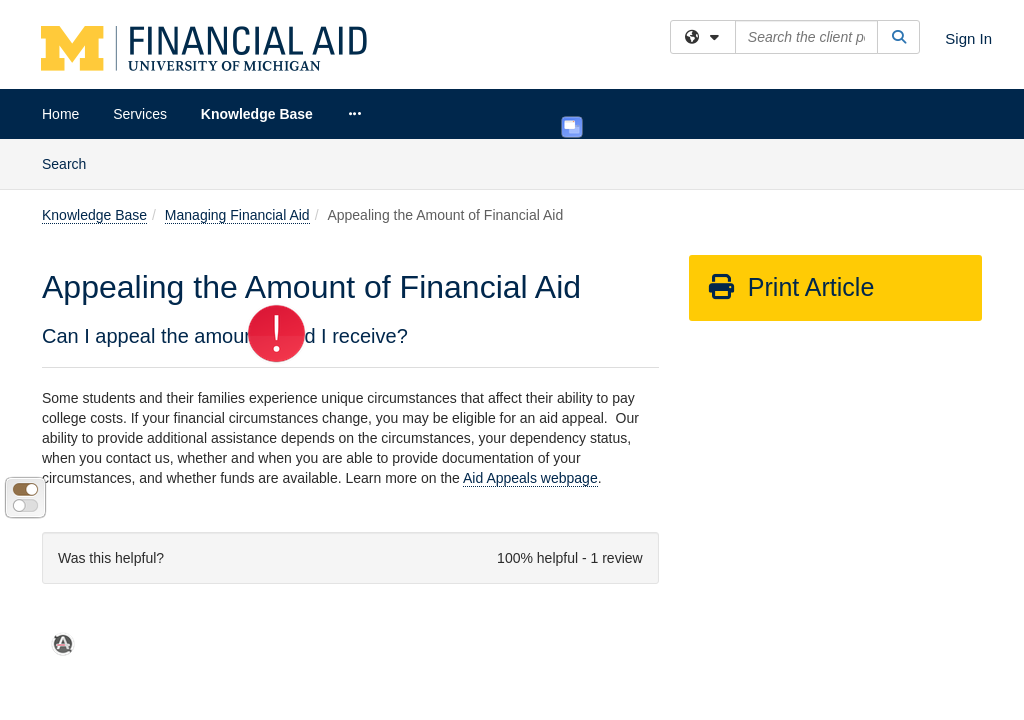 Image resolution: width=1024 pixels, height=720 pixels. What do you see at coordinates (572, 127) in the screenshot?
I see `open startup applications settings` at bounding box center [572, 127].